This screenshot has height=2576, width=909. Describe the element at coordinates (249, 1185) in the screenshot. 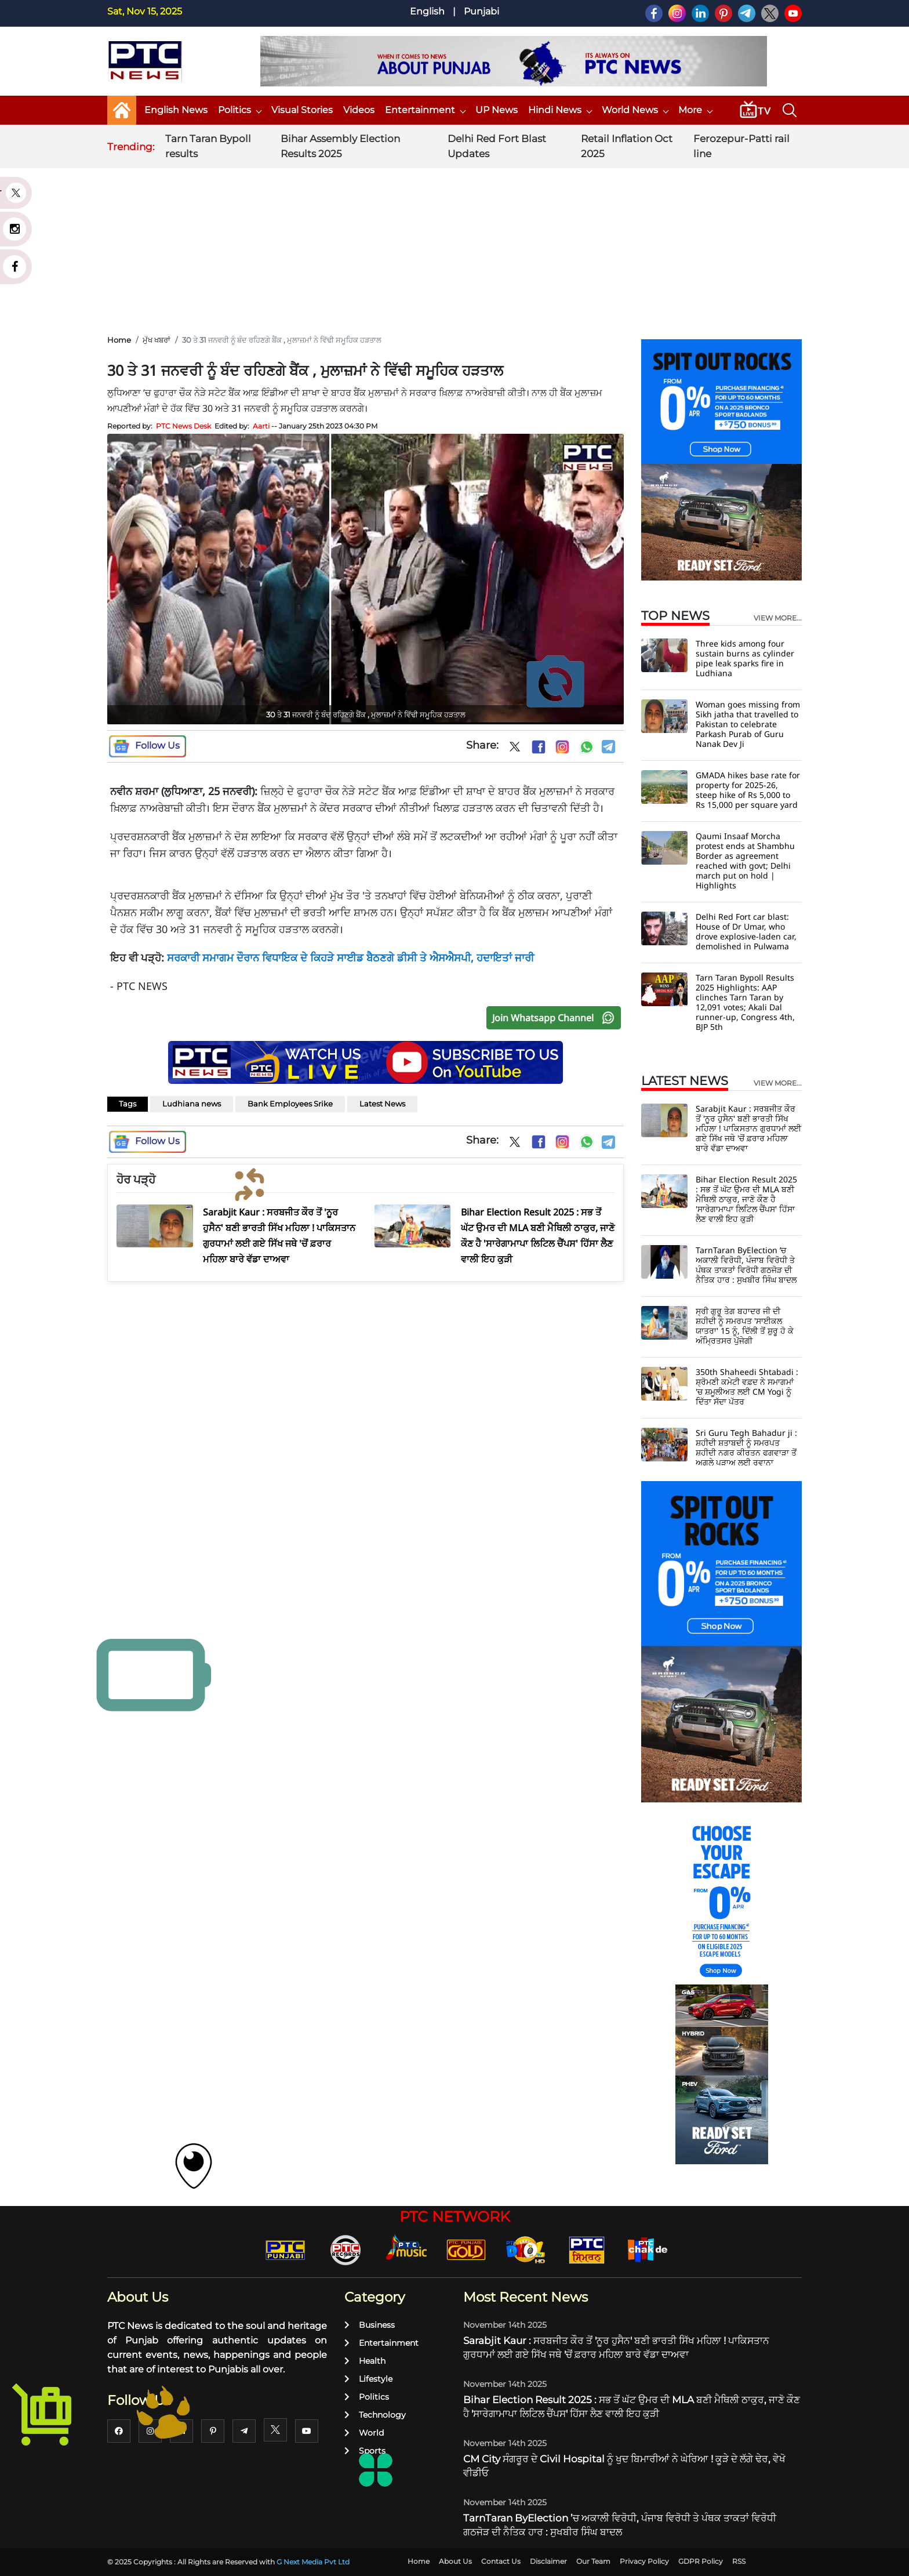

I see `merge or converge items to endpoints` at that location.